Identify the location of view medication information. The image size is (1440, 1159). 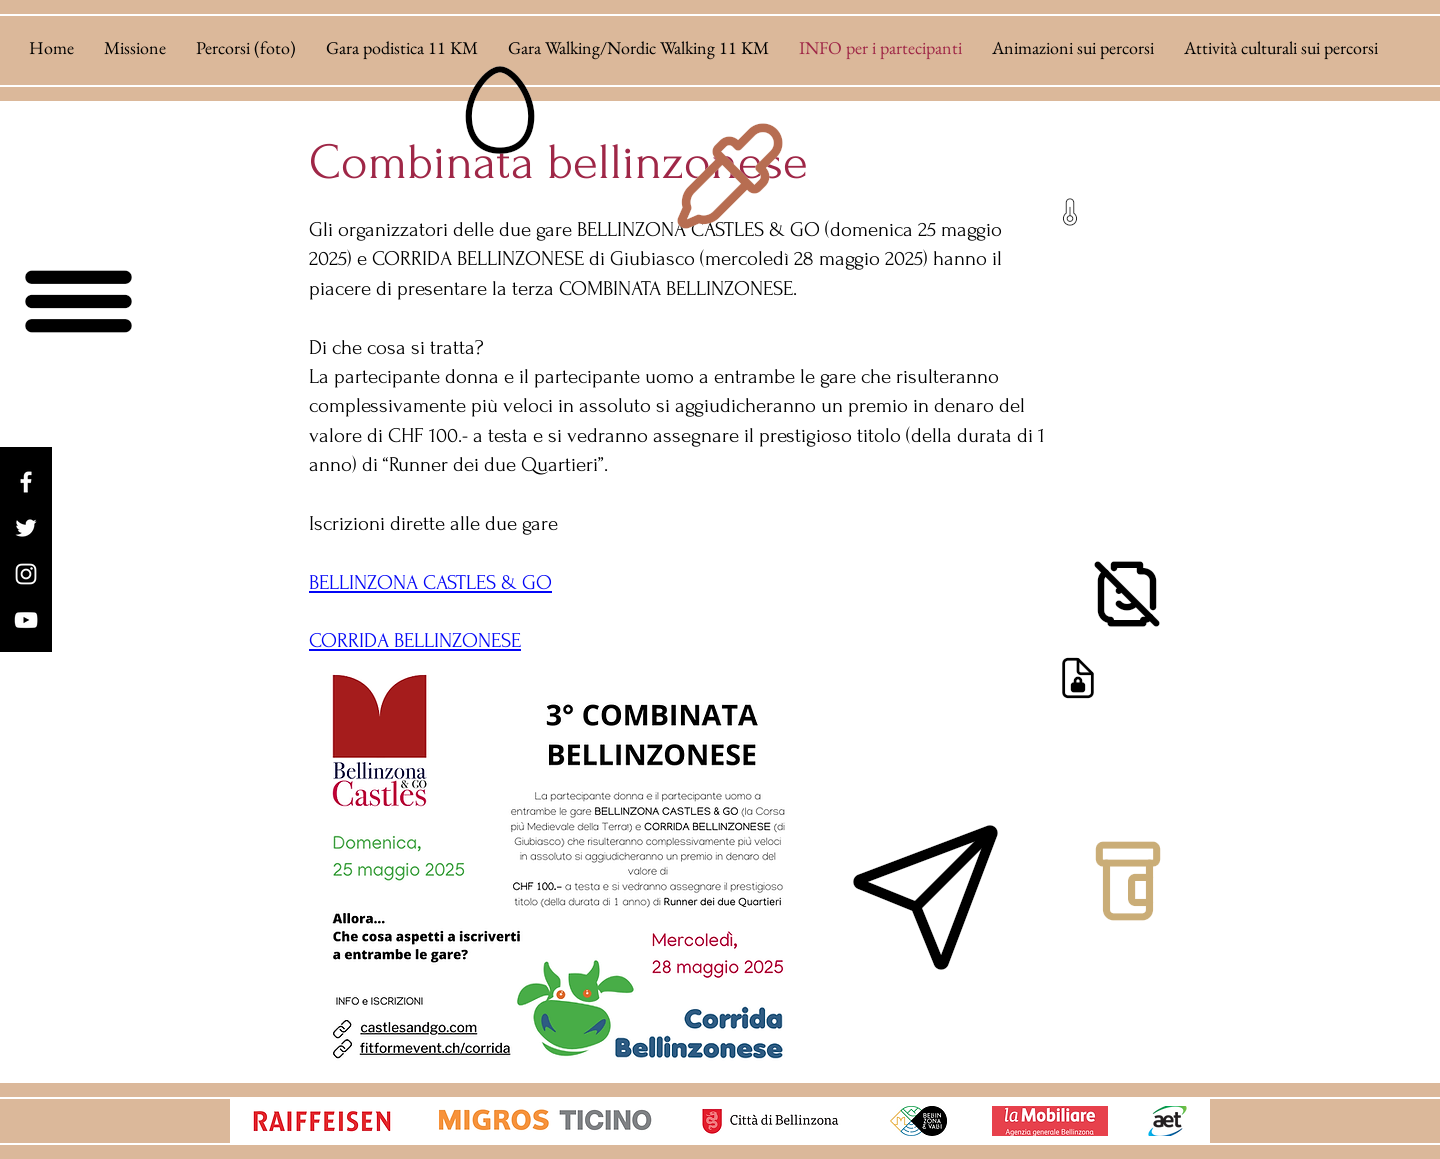
(1128, 881).